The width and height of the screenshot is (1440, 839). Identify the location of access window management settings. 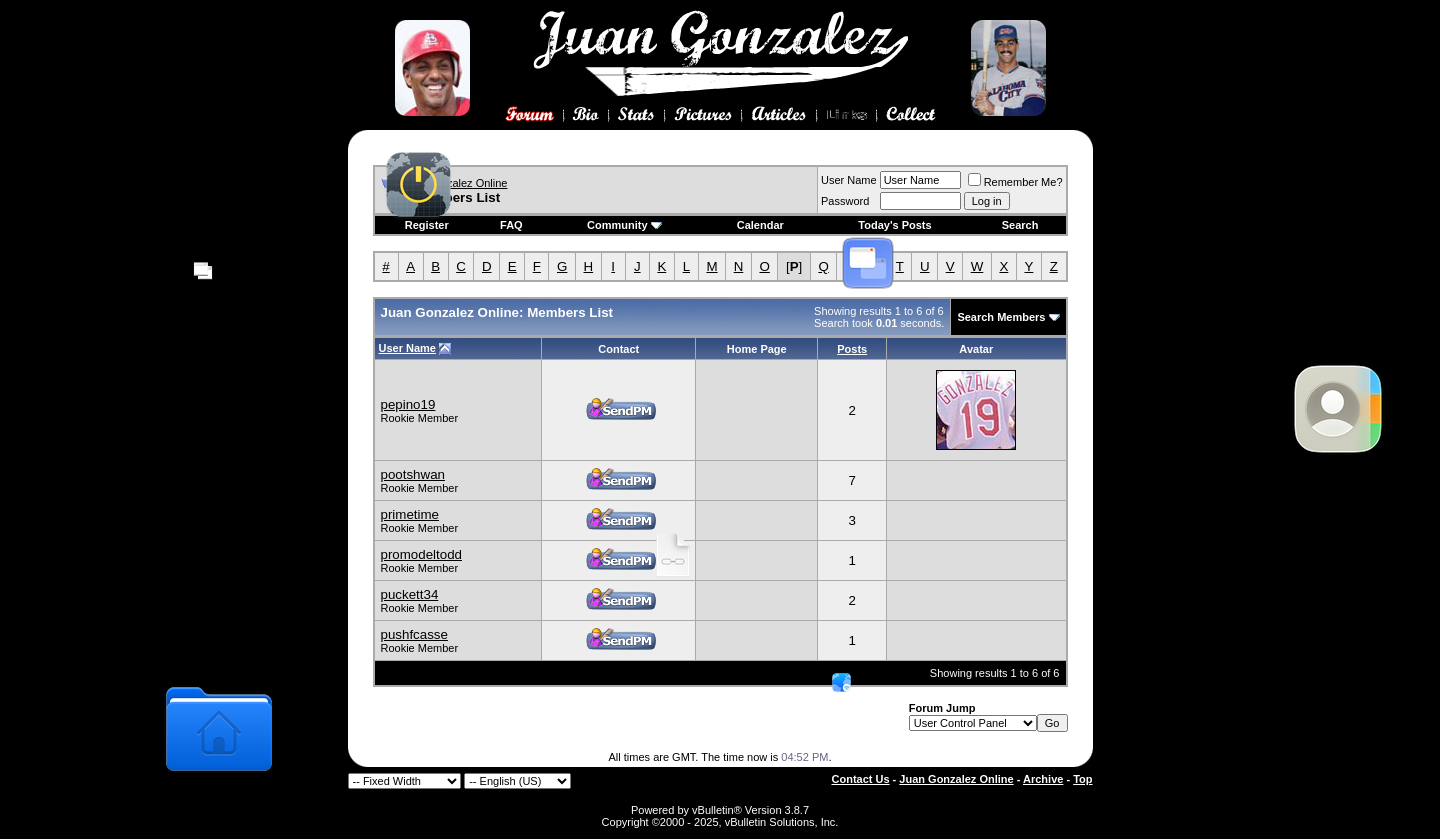
(203, 271).